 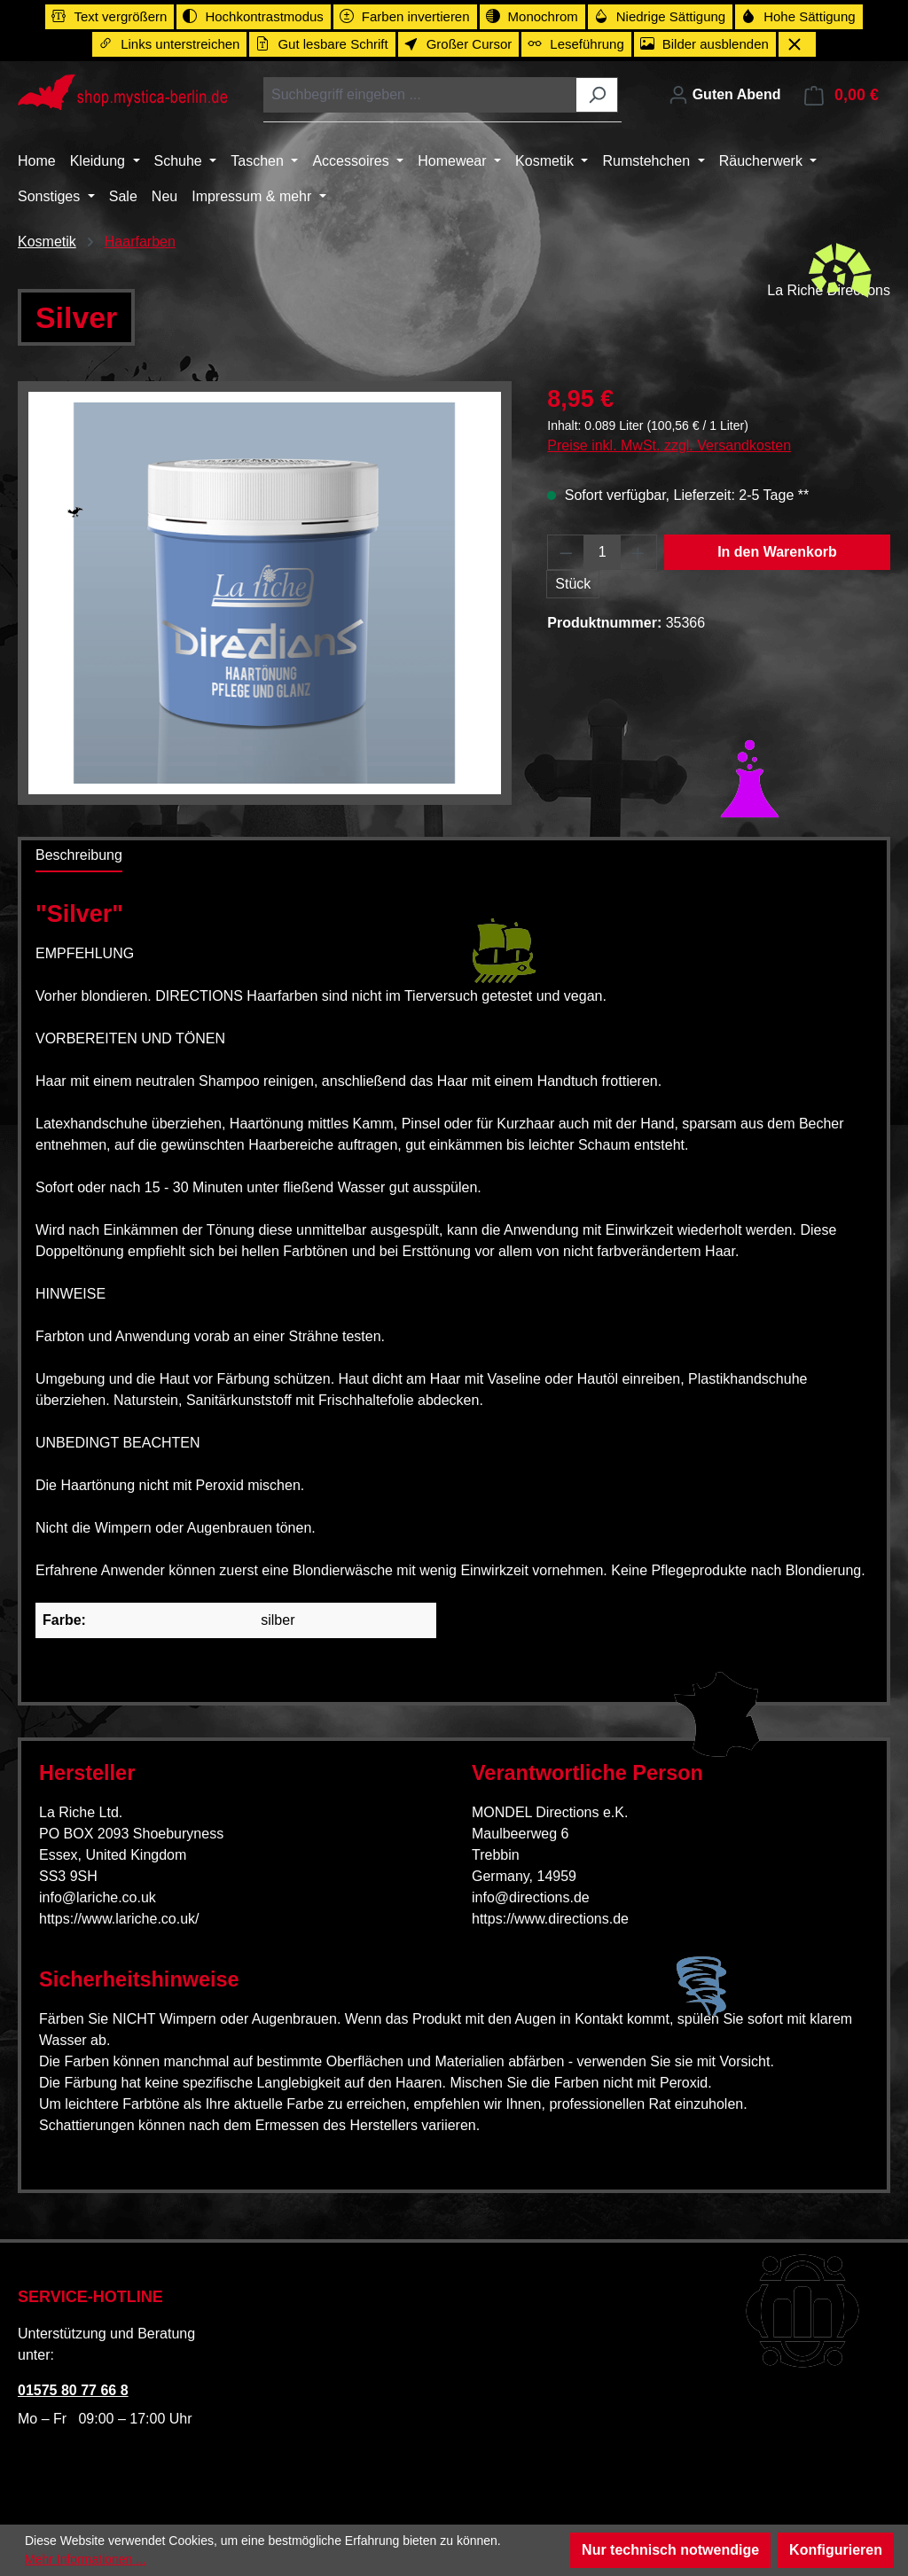 What do you see at coordinates (716, 1714) in the screenshot?
I see `select France as your country or region` at bounding box center [716, 1714].